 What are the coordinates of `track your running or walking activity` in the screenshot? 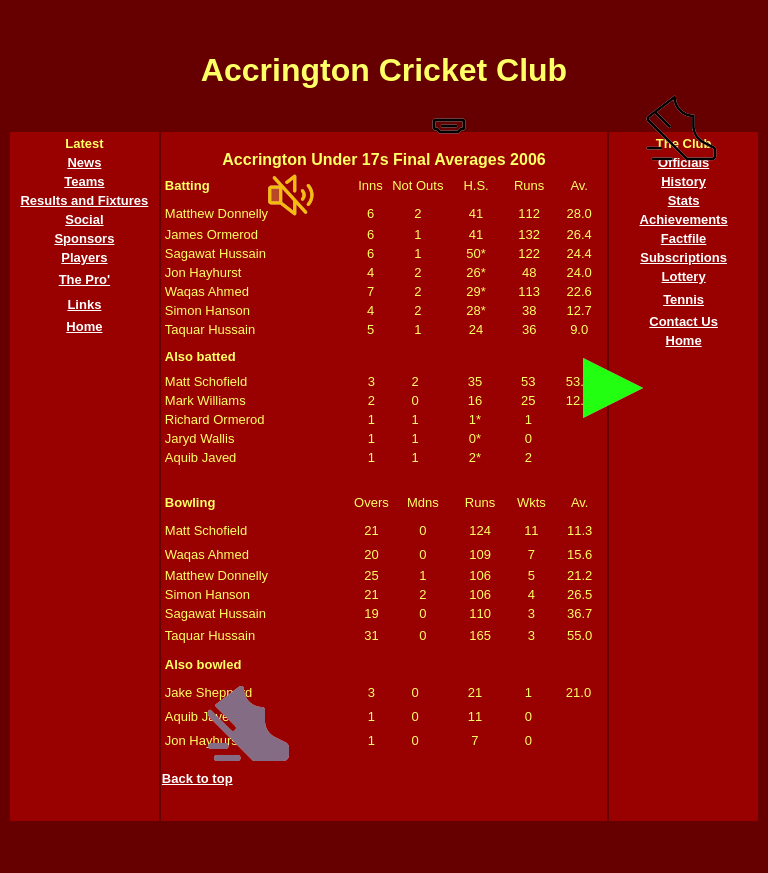 It's located at (247, 728).